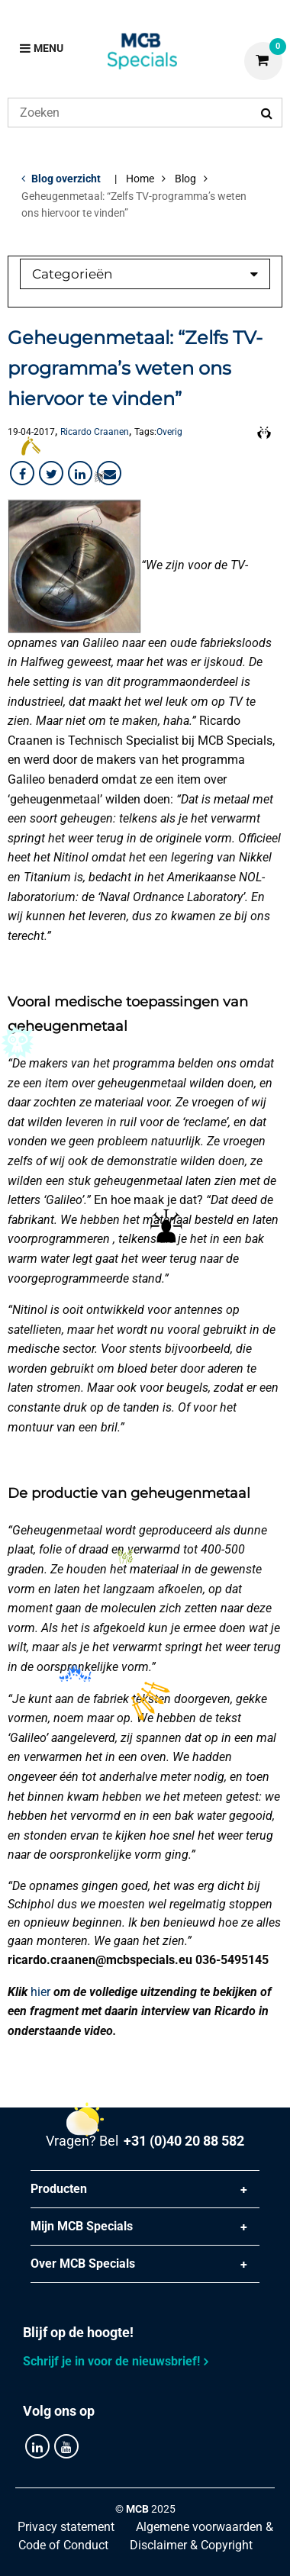 Image resolution: width=290 pixels, height=2576 pixels. I want to click on fishing lure or jig equipment icon, so click(100, 477).